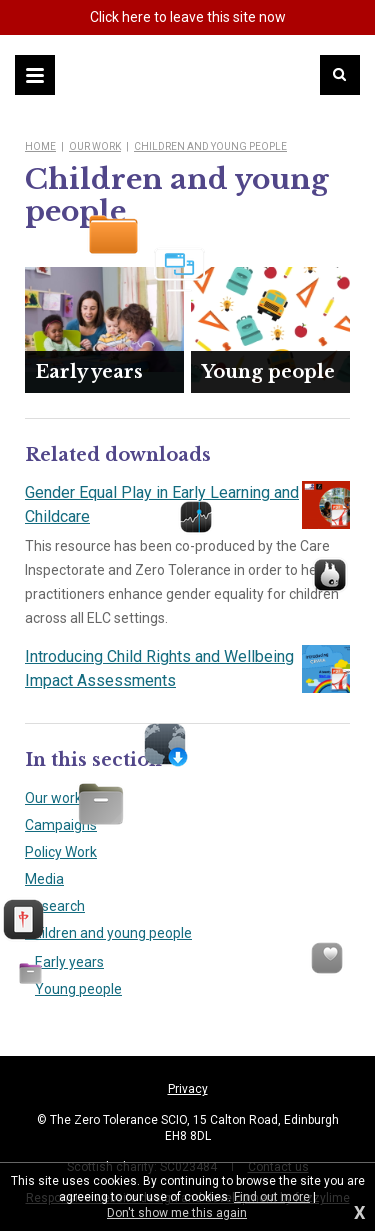 This screenshot has width=375, height=1231. Describe the element at coordinates (179, 269) in the screenshot. I see `rotate display to normal orientation` at that location.